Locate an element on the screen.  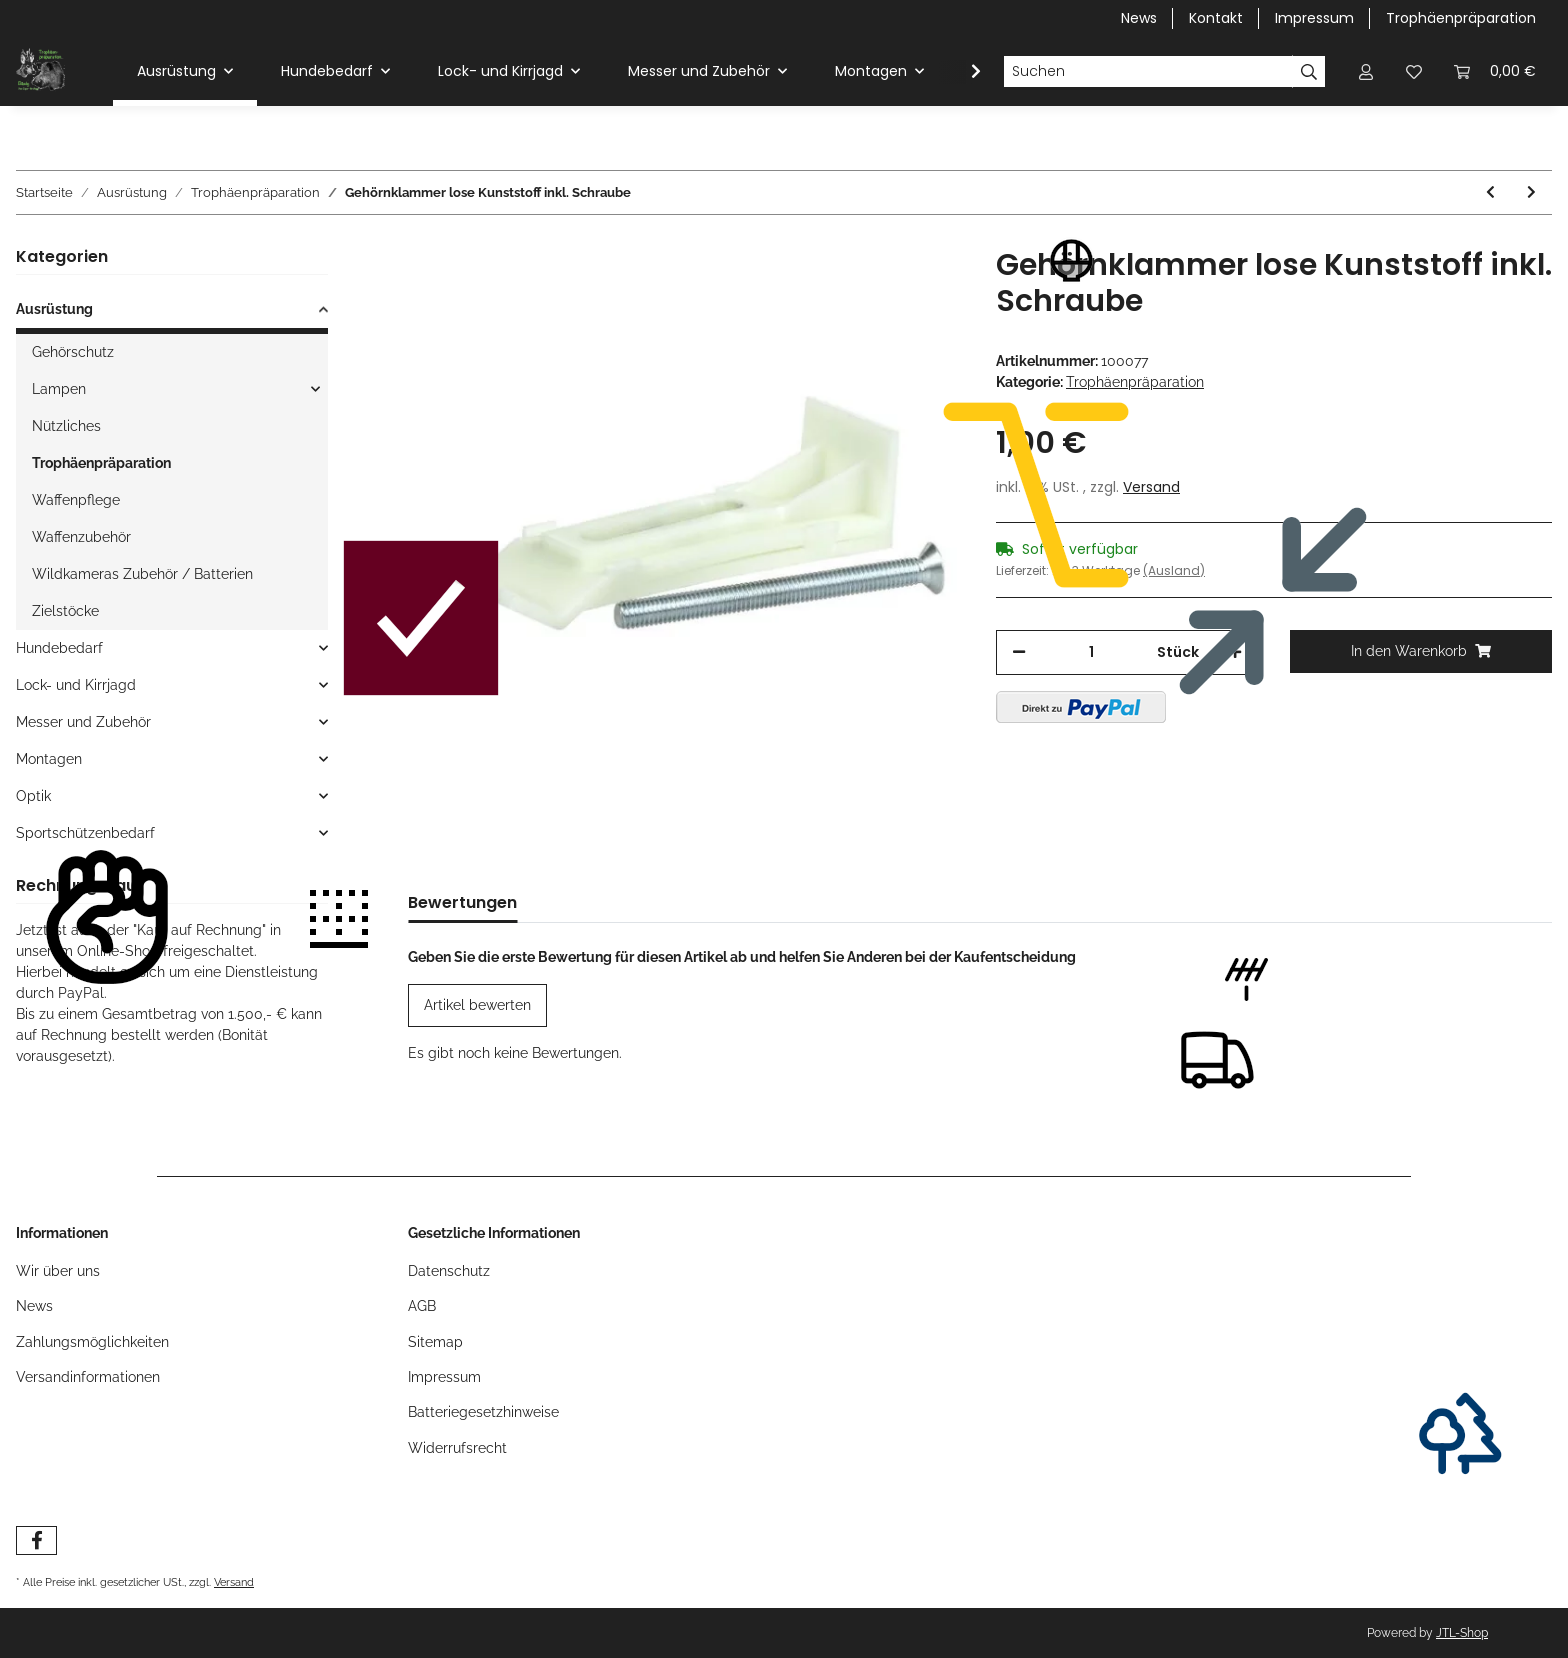
access additional options or settings is located at coordinates (1036, 495).